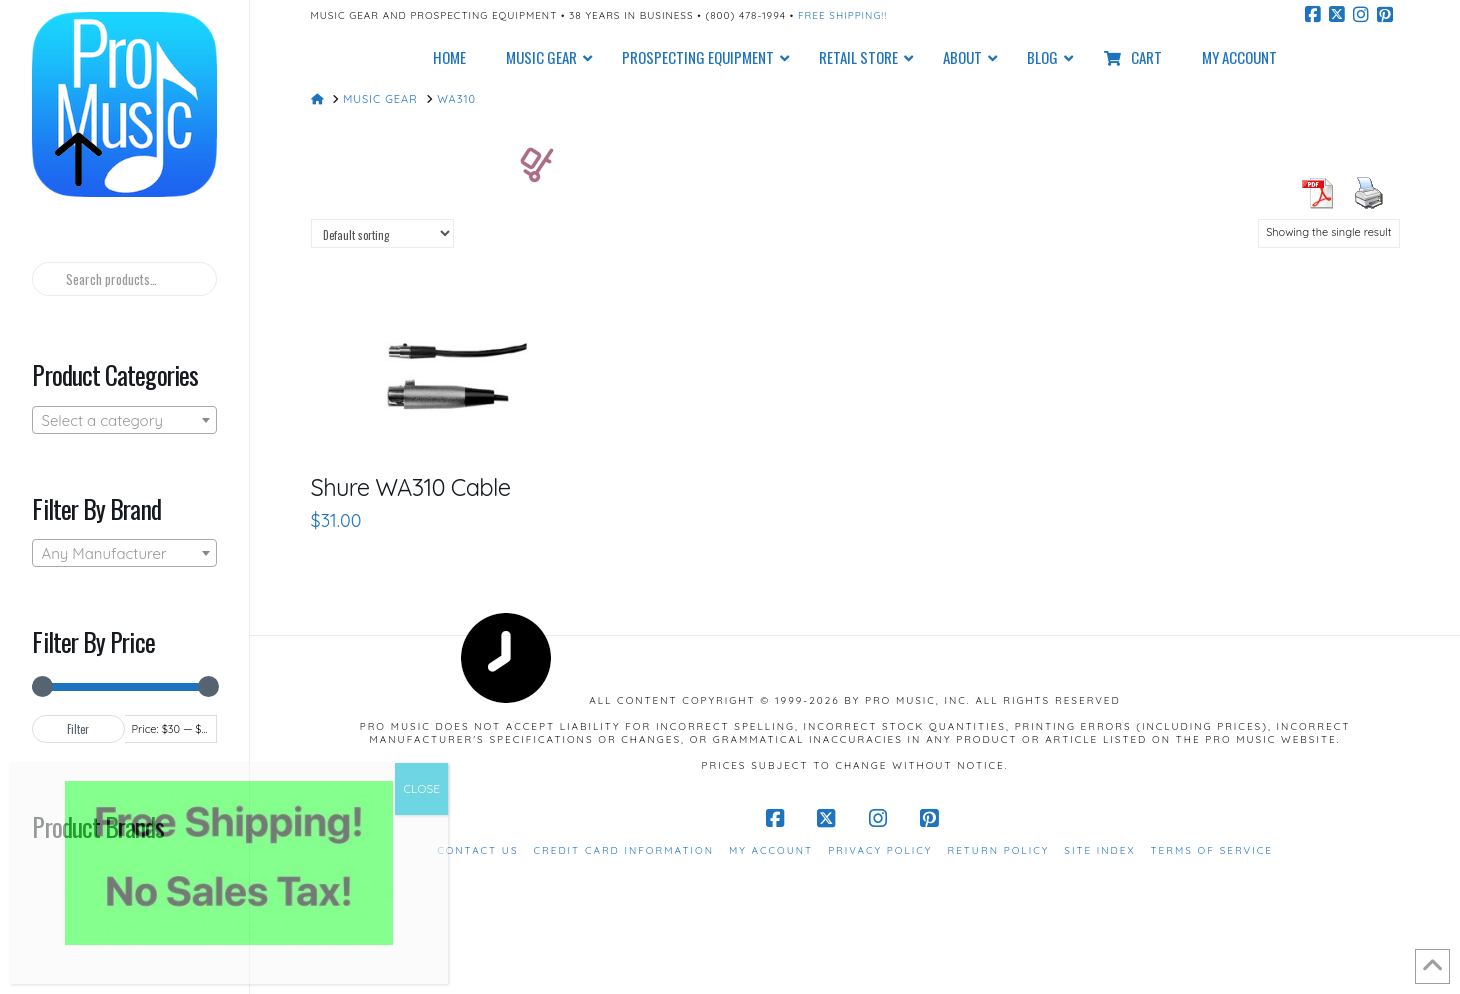  Describe the element at coordinates (78, 159) in the screenshot. I see `scroll to top of page` at that location.